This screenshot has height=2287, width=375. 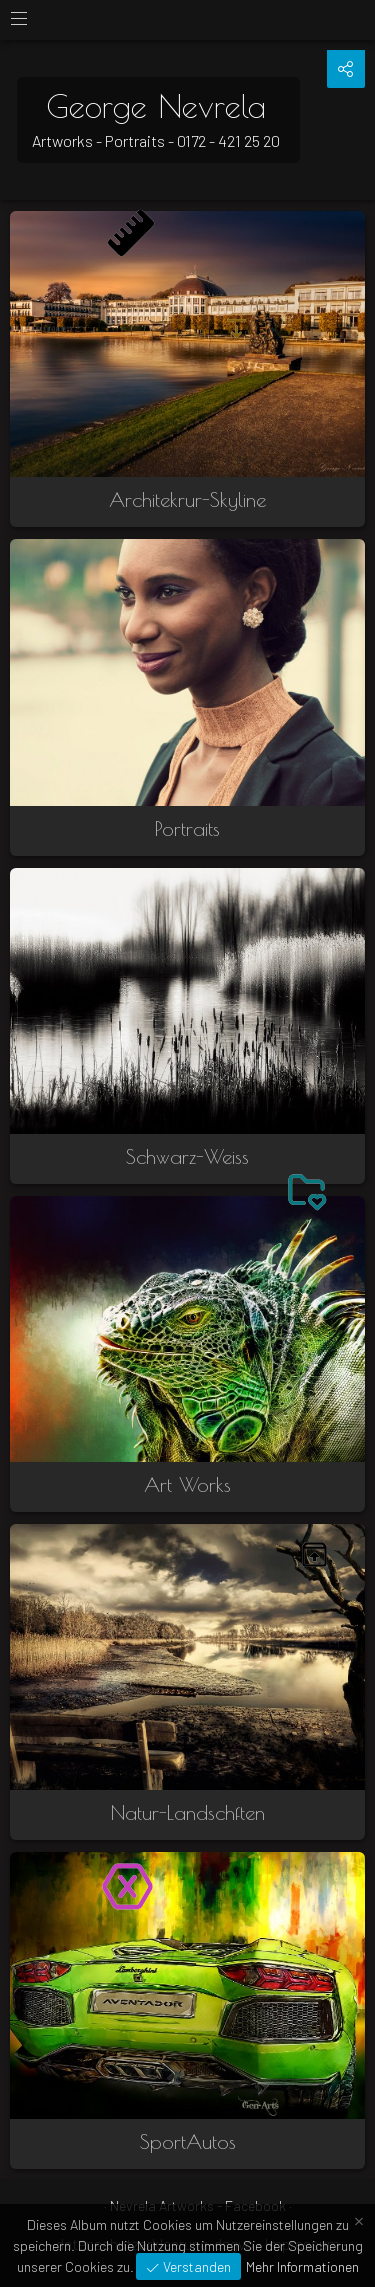 What do you see at coordinates (131, 233) in the screenshot?
I see `access measurement tools` at bounding box center [131, 233].